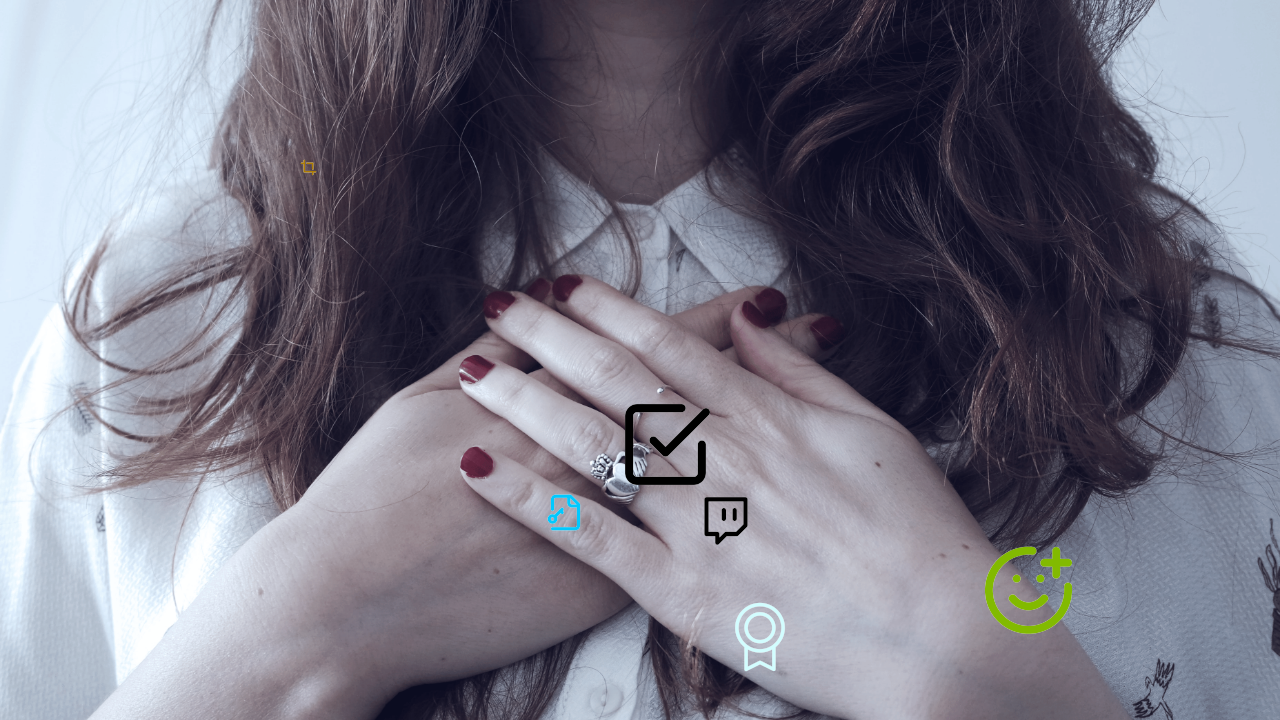  I want to click on add a reaction to a message, so click(1028, 590).